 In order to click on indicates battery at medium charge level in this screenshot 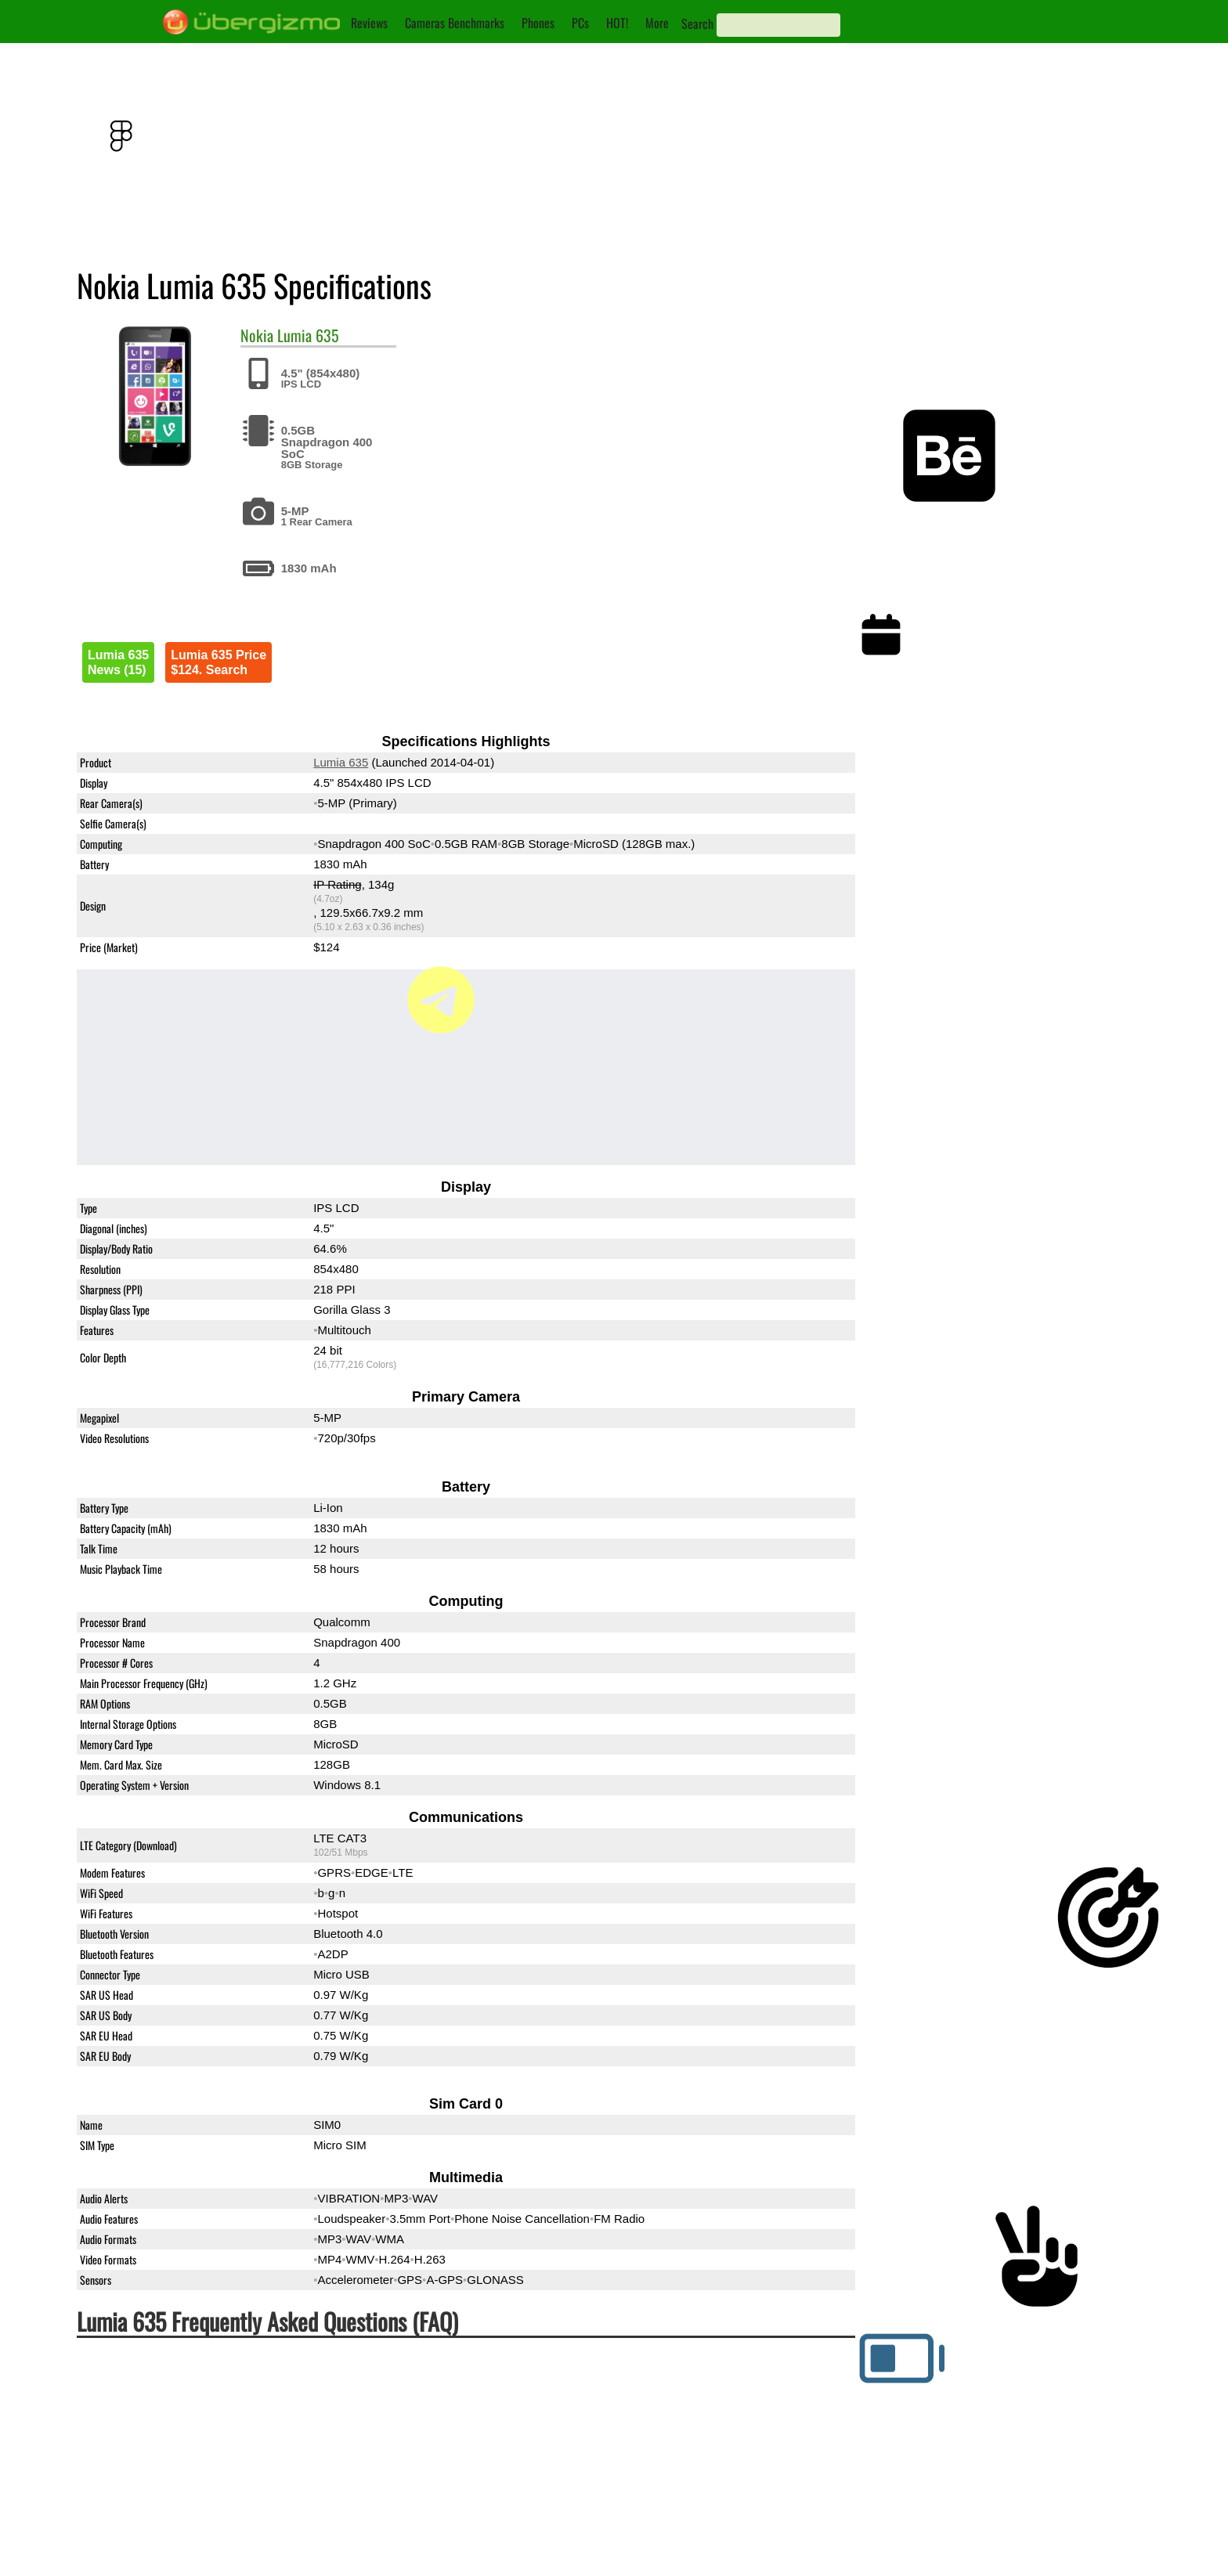, I will do `click(901, 2358)`.